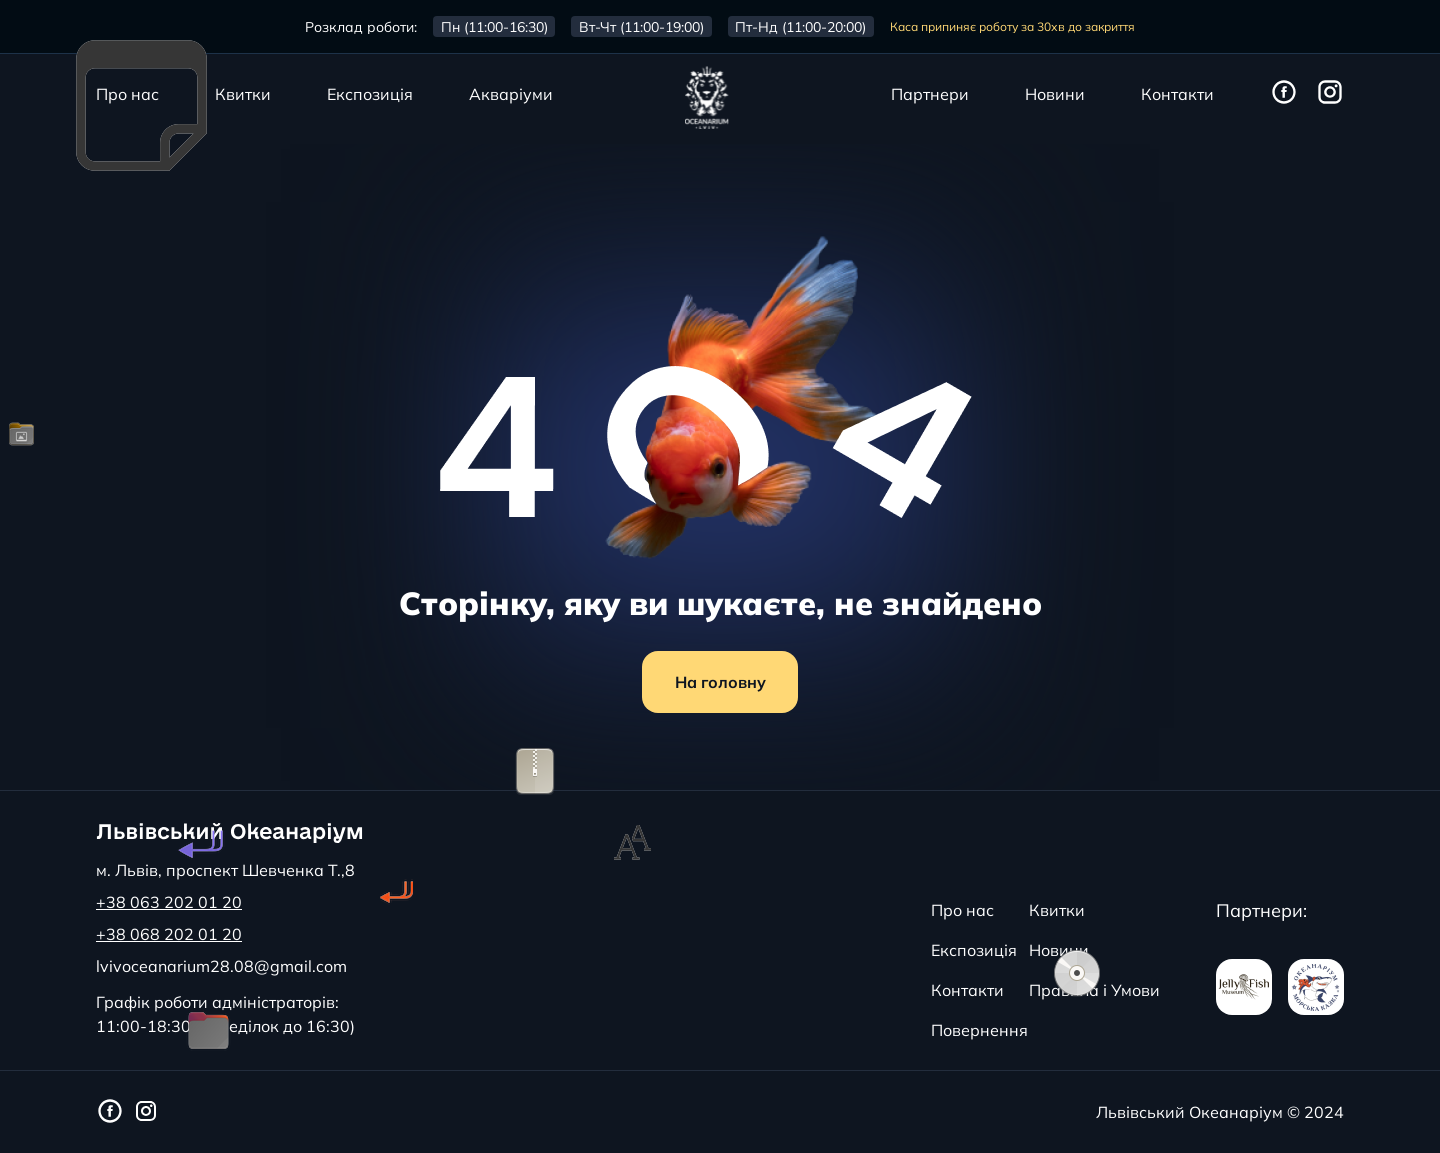  What do you see at coordinates (208, 1030) in the screenshot?
I see `open folder or directory` at bounding box center [208, 1030].